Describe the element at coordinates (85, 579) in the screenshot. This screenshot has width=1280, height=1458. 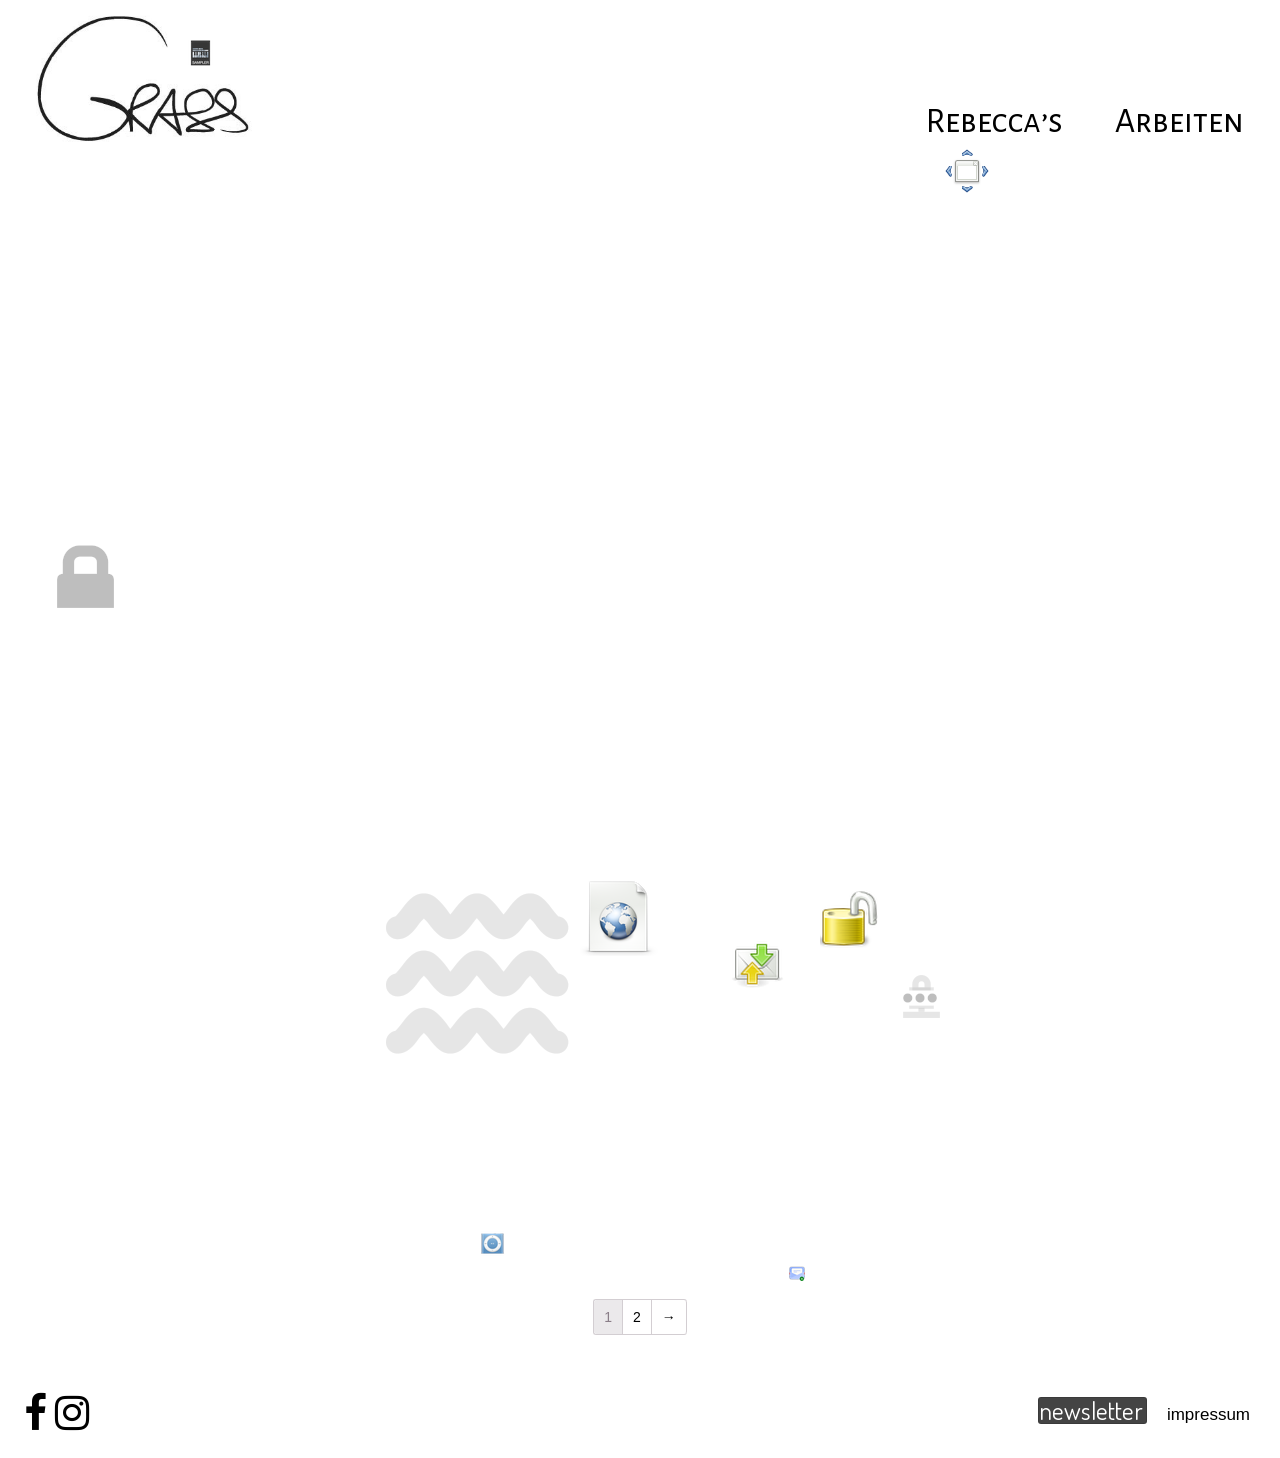
I see `indicates a secure connection` at that location.